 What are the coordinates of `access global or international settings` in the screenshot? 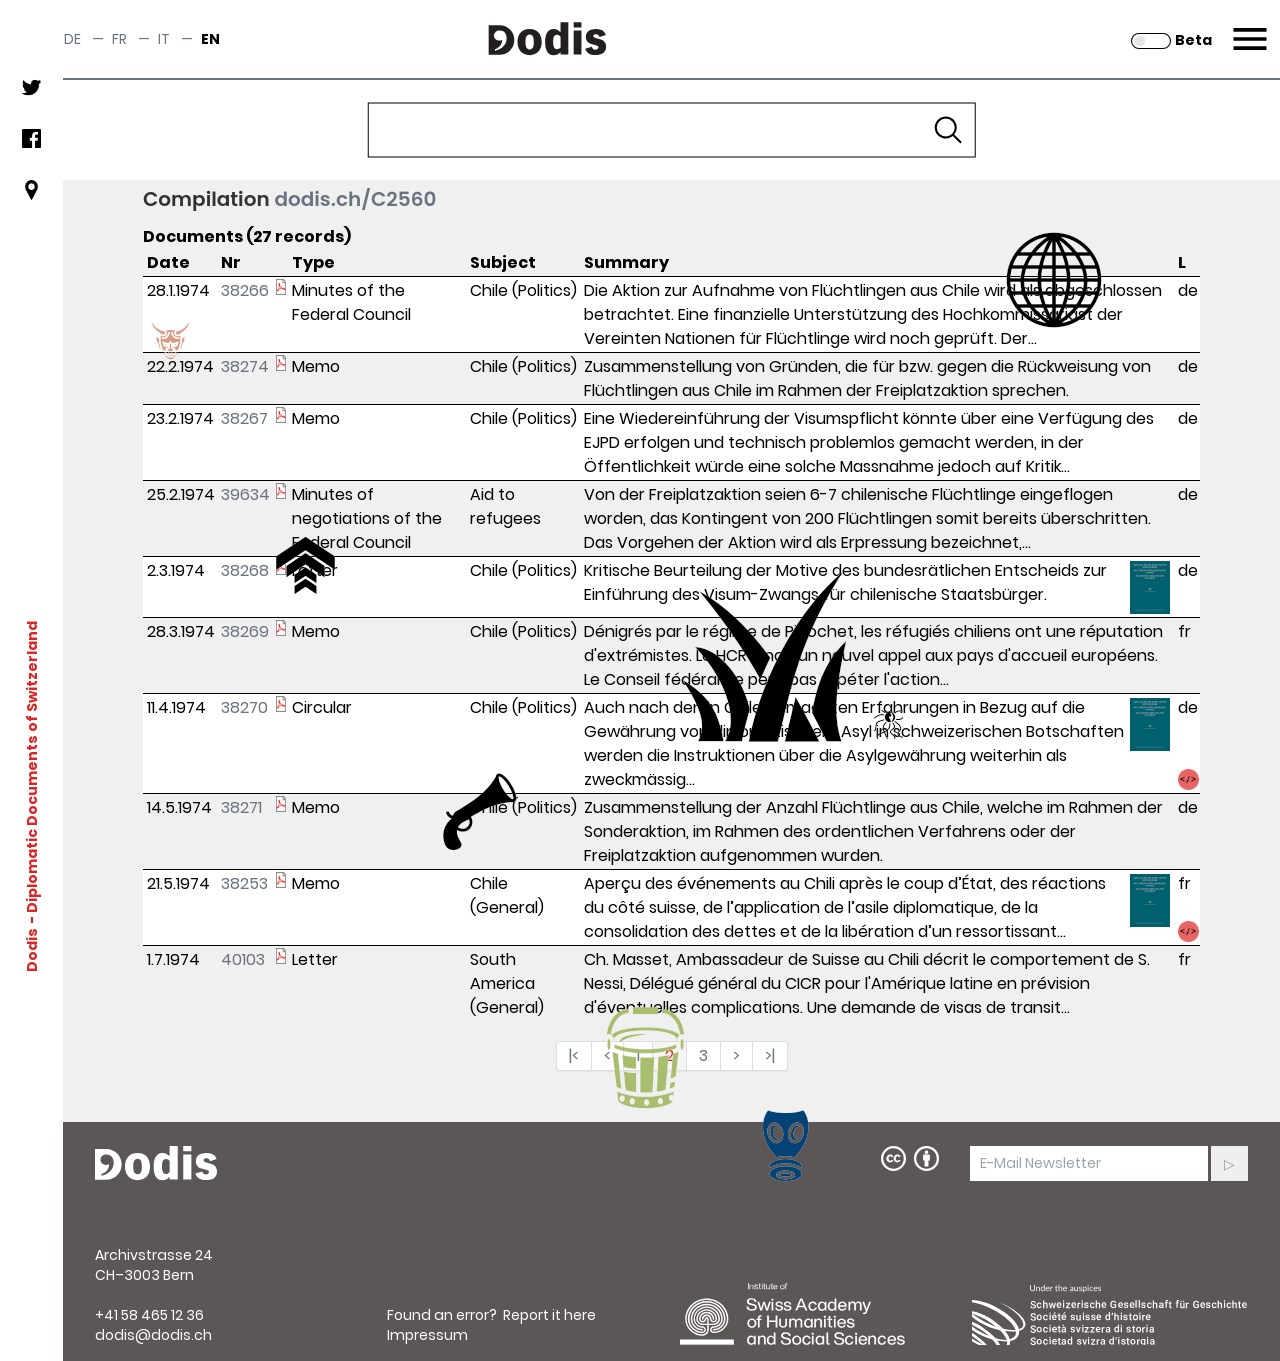 It's located at (1054, 280).